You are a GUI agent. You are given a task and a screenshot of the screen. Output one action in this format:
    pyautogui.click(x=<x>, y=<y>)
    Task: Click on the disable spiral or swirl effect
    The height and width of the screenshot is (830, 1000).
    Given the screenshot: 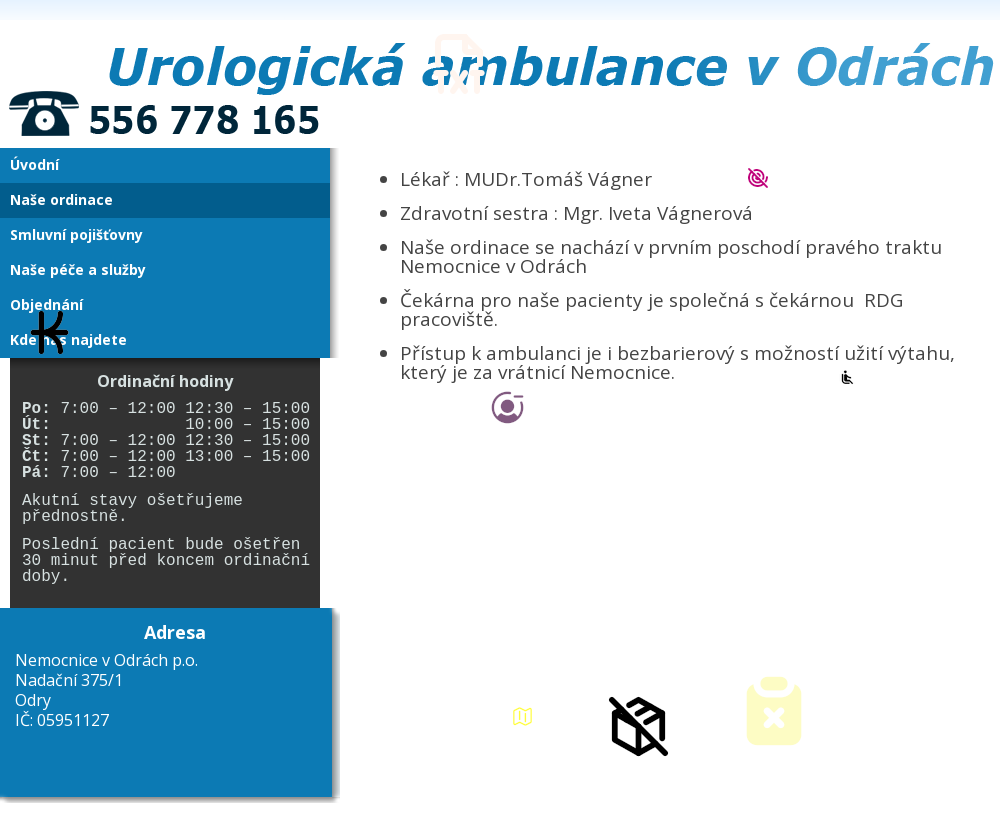 What is the action you would take?
    pyautogui.click(x=758, y=178)
    